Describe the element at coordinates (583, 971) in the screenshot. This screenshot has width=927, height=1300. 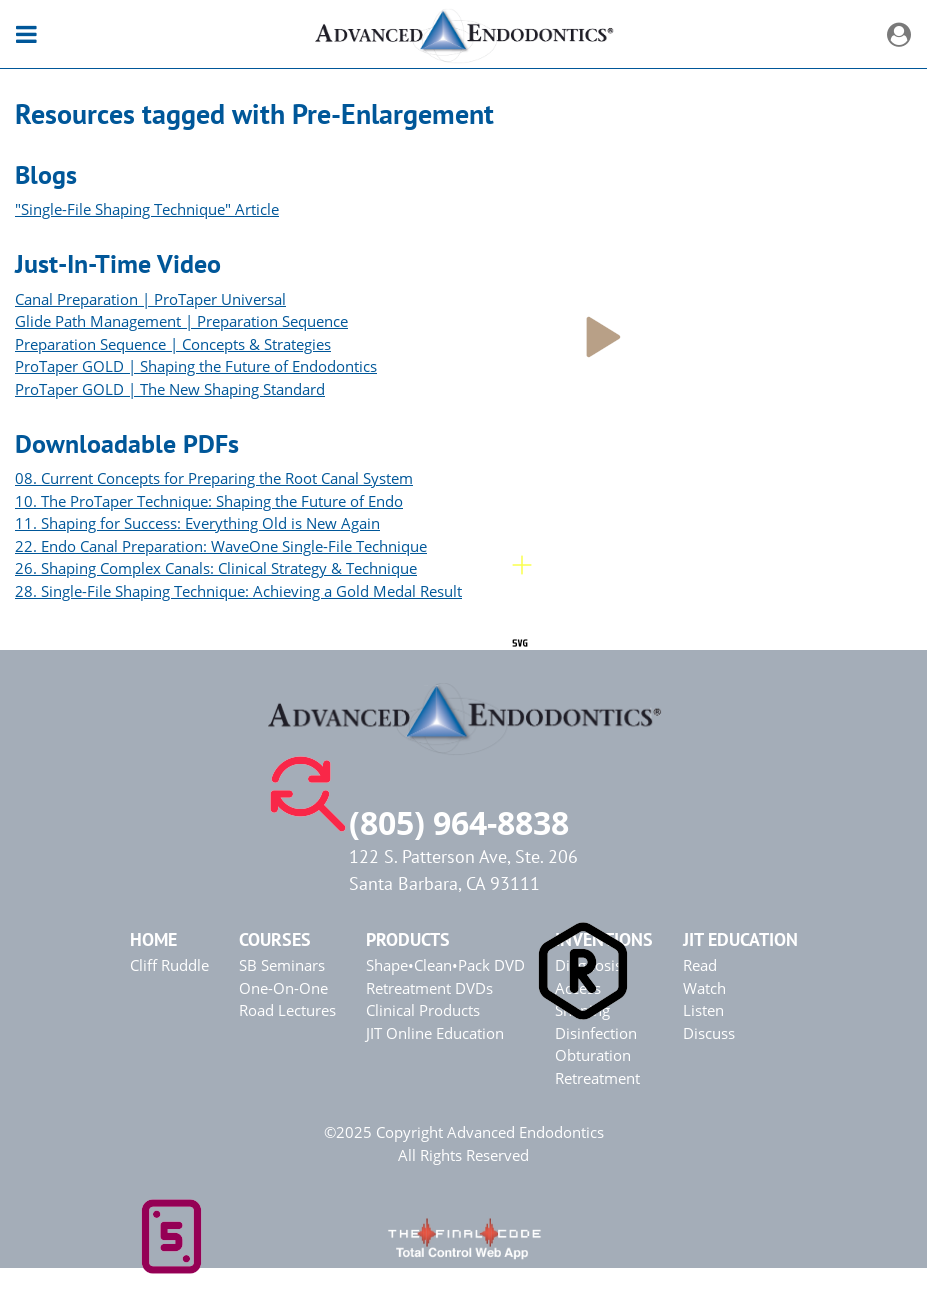
I see `indicates a hexagonal badge or label with "R" designation` at that location.